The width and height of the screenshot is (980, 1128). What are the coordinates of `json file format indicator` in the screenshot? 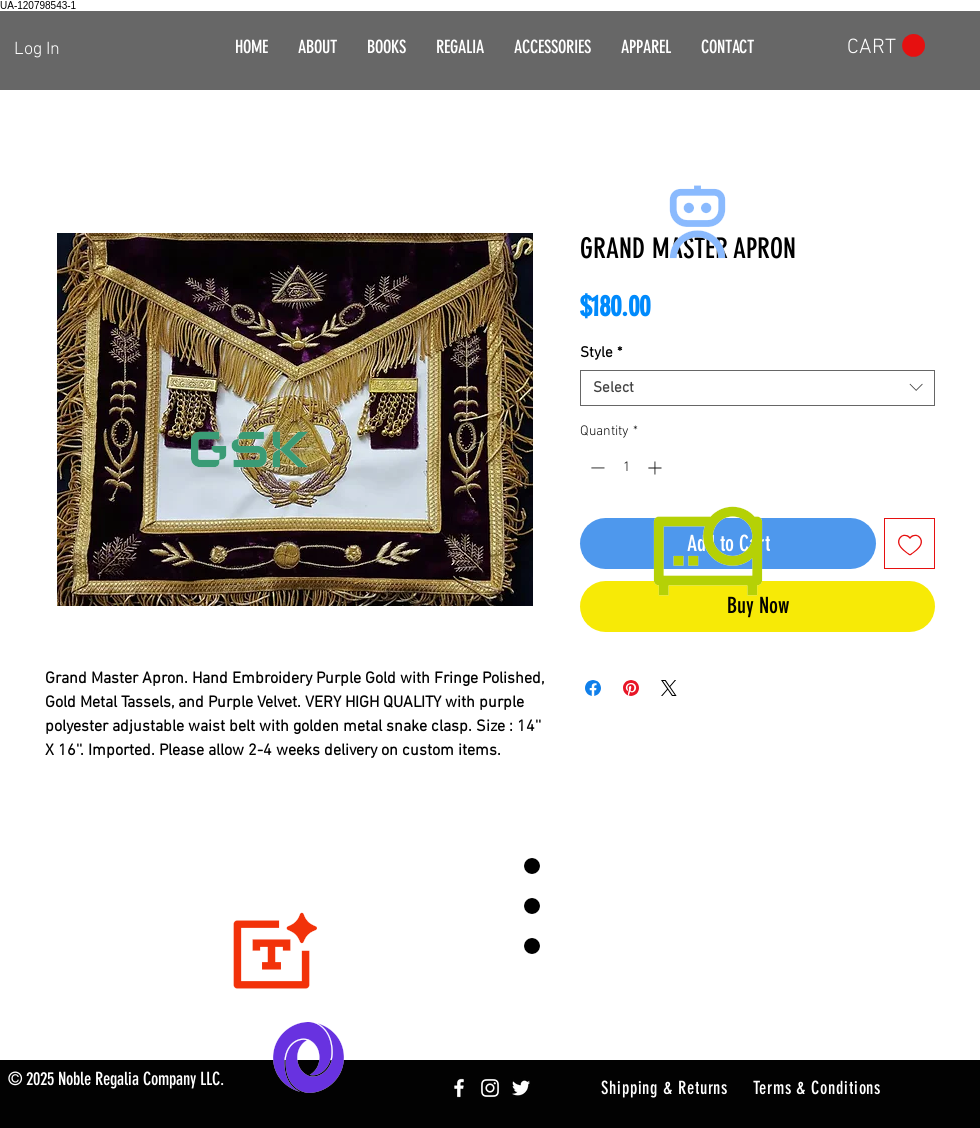 It's located at (308, 1057).